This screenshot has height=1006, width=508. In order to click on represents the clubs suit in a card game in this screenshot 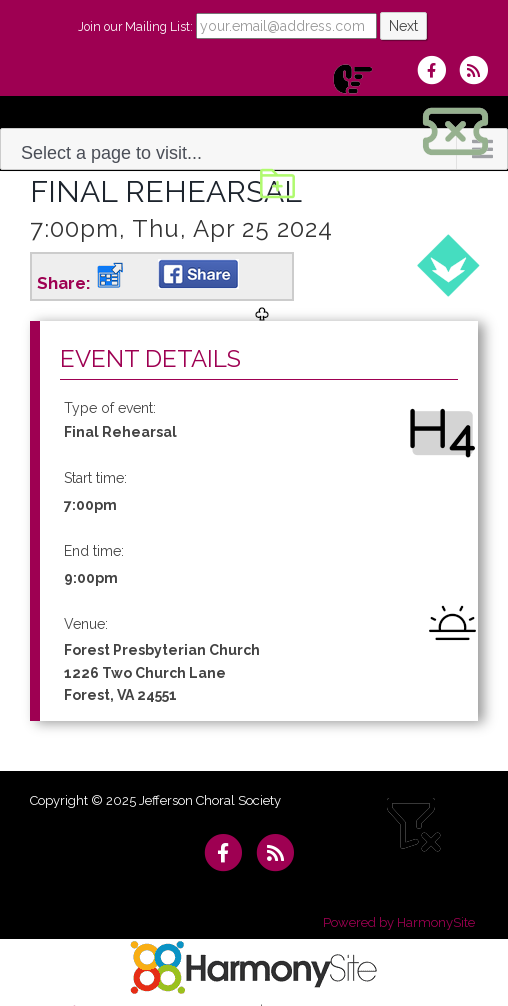, I will do `click(262, 314)`.